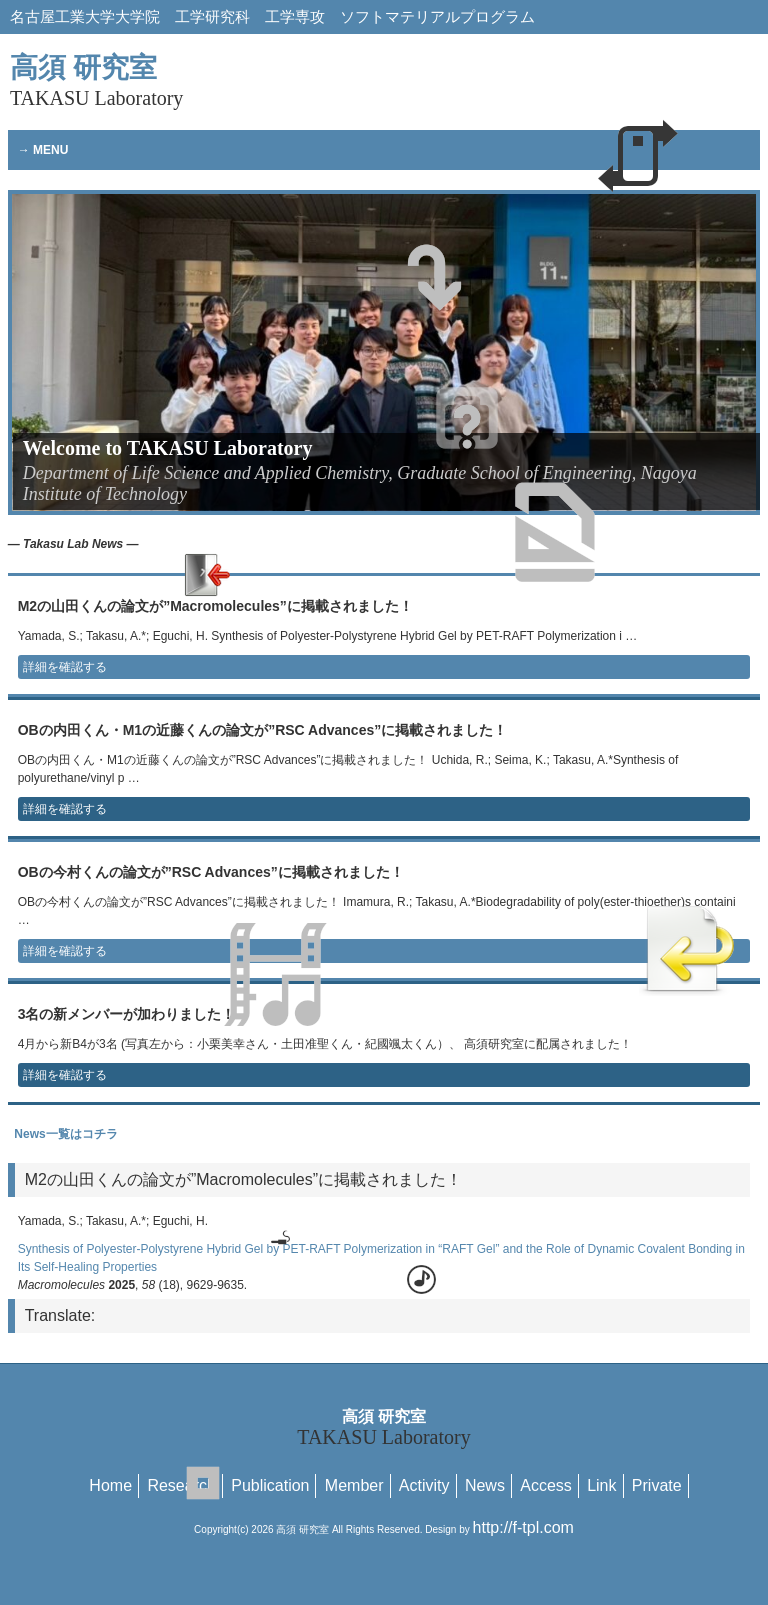 The height and width of the screenshot is (1605, 768). What do you see at coordinates (203, 1483) in the screenshot?
I see `restore window to previous size` at bounding box center [203, 1483].